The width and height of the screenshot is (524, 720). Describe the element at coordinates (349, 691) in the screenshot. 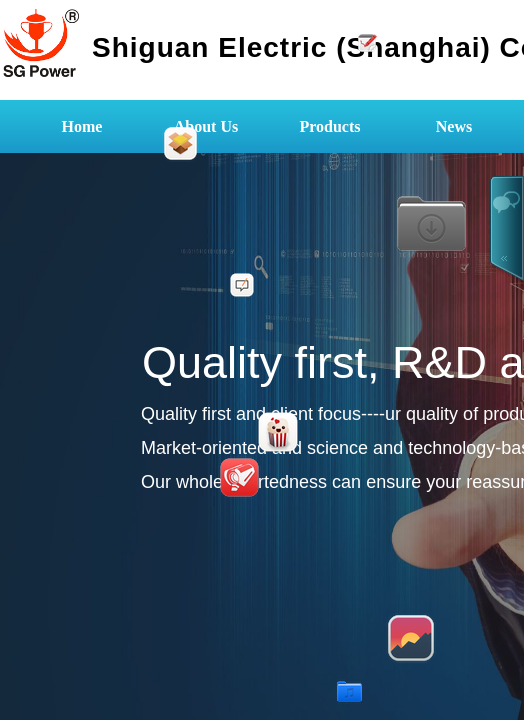

I see `open your music files folder` at that location.